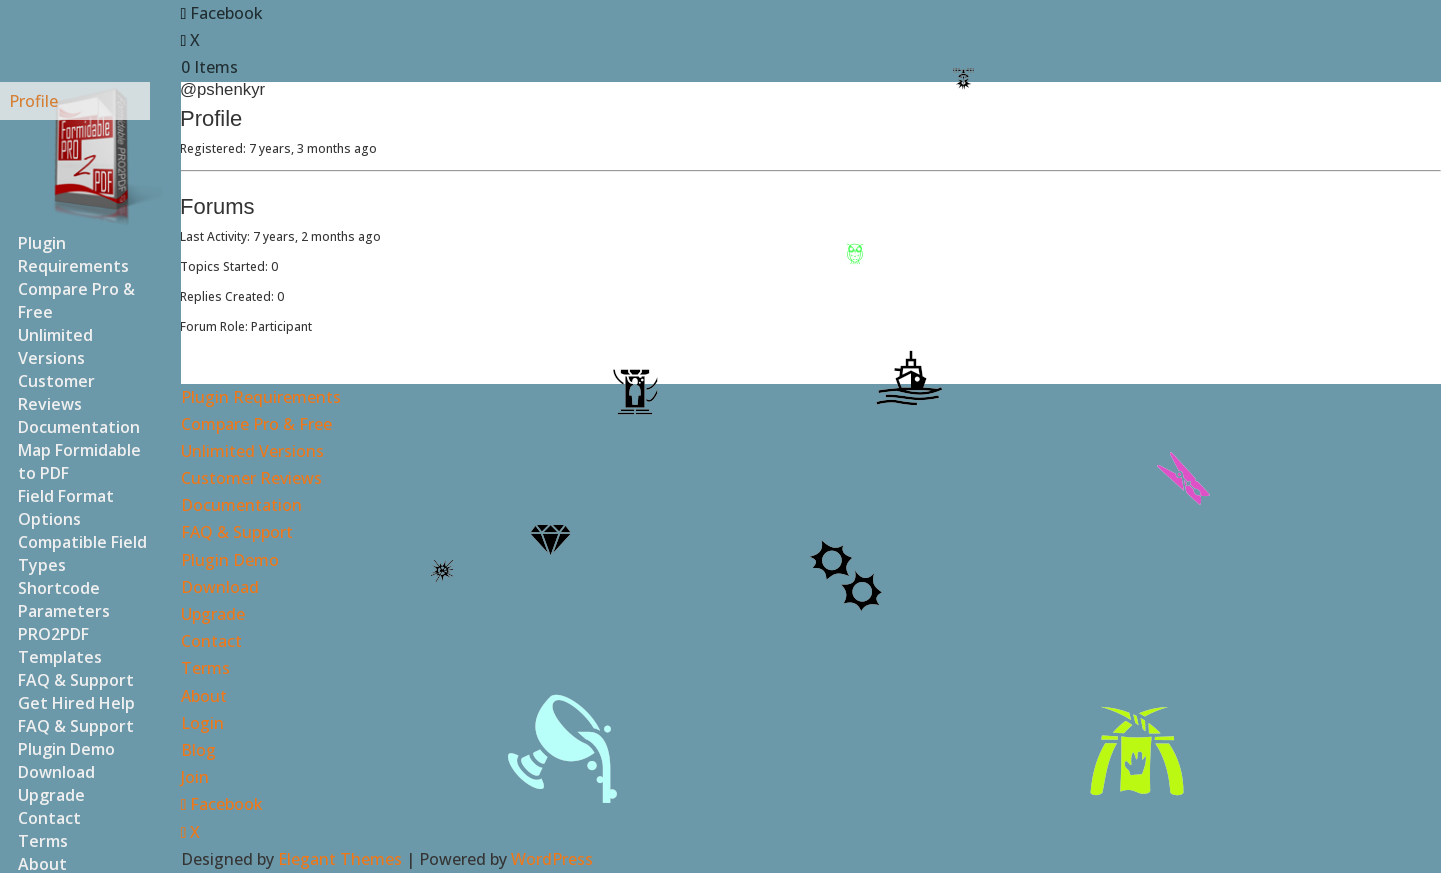 The width and height of the screenshot is (1441, 873). Describe the element at coordinates (1183, 478) in the screenshot. I see `pin or clip an item for later reference` at that location.